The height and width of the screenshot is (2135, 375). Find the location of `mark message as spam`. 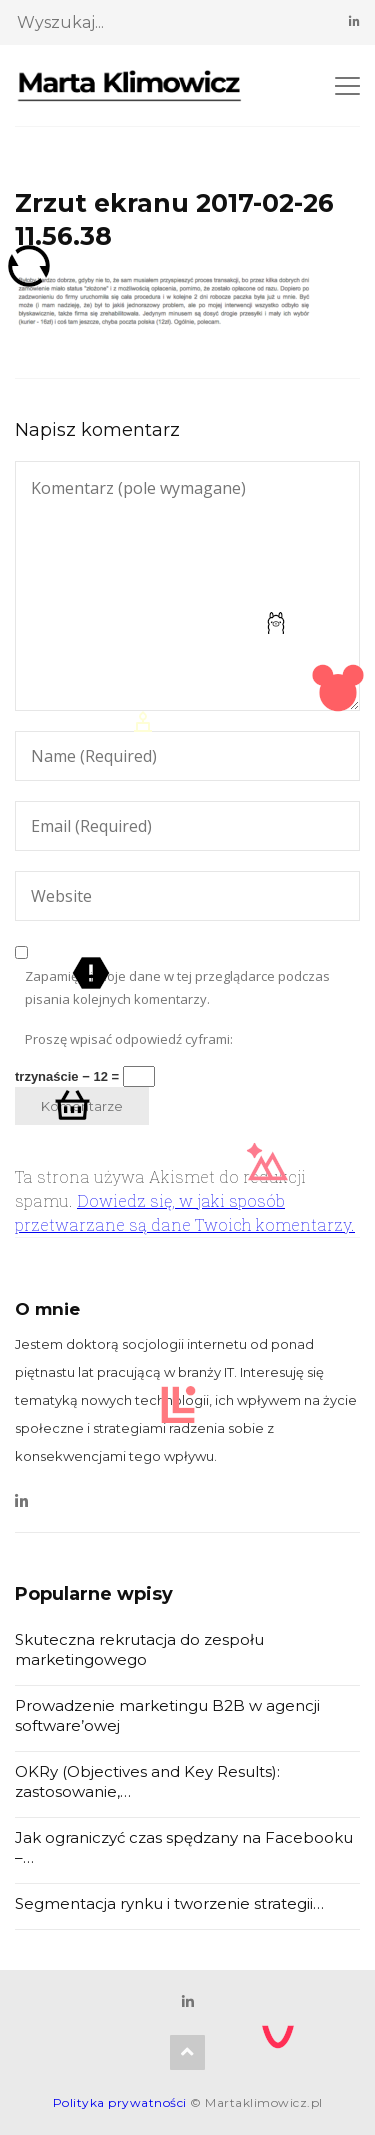

mark message as spam is located at coordinates (91, 973).